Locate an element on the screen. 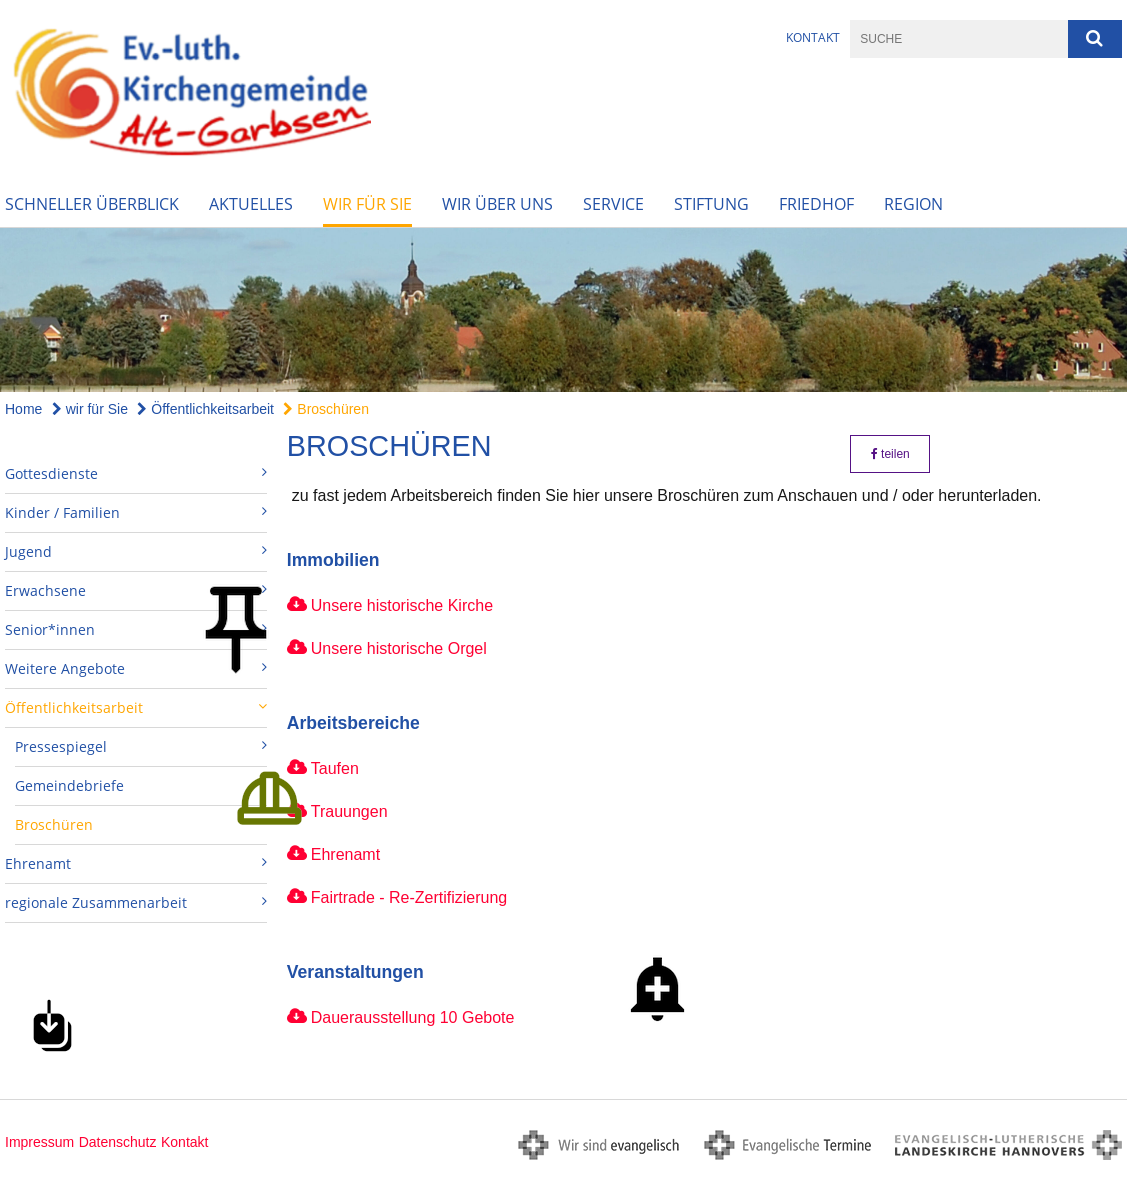 The image size is (1127, 1190). pin an item to keep it visible is located at coordinates (236, 630).